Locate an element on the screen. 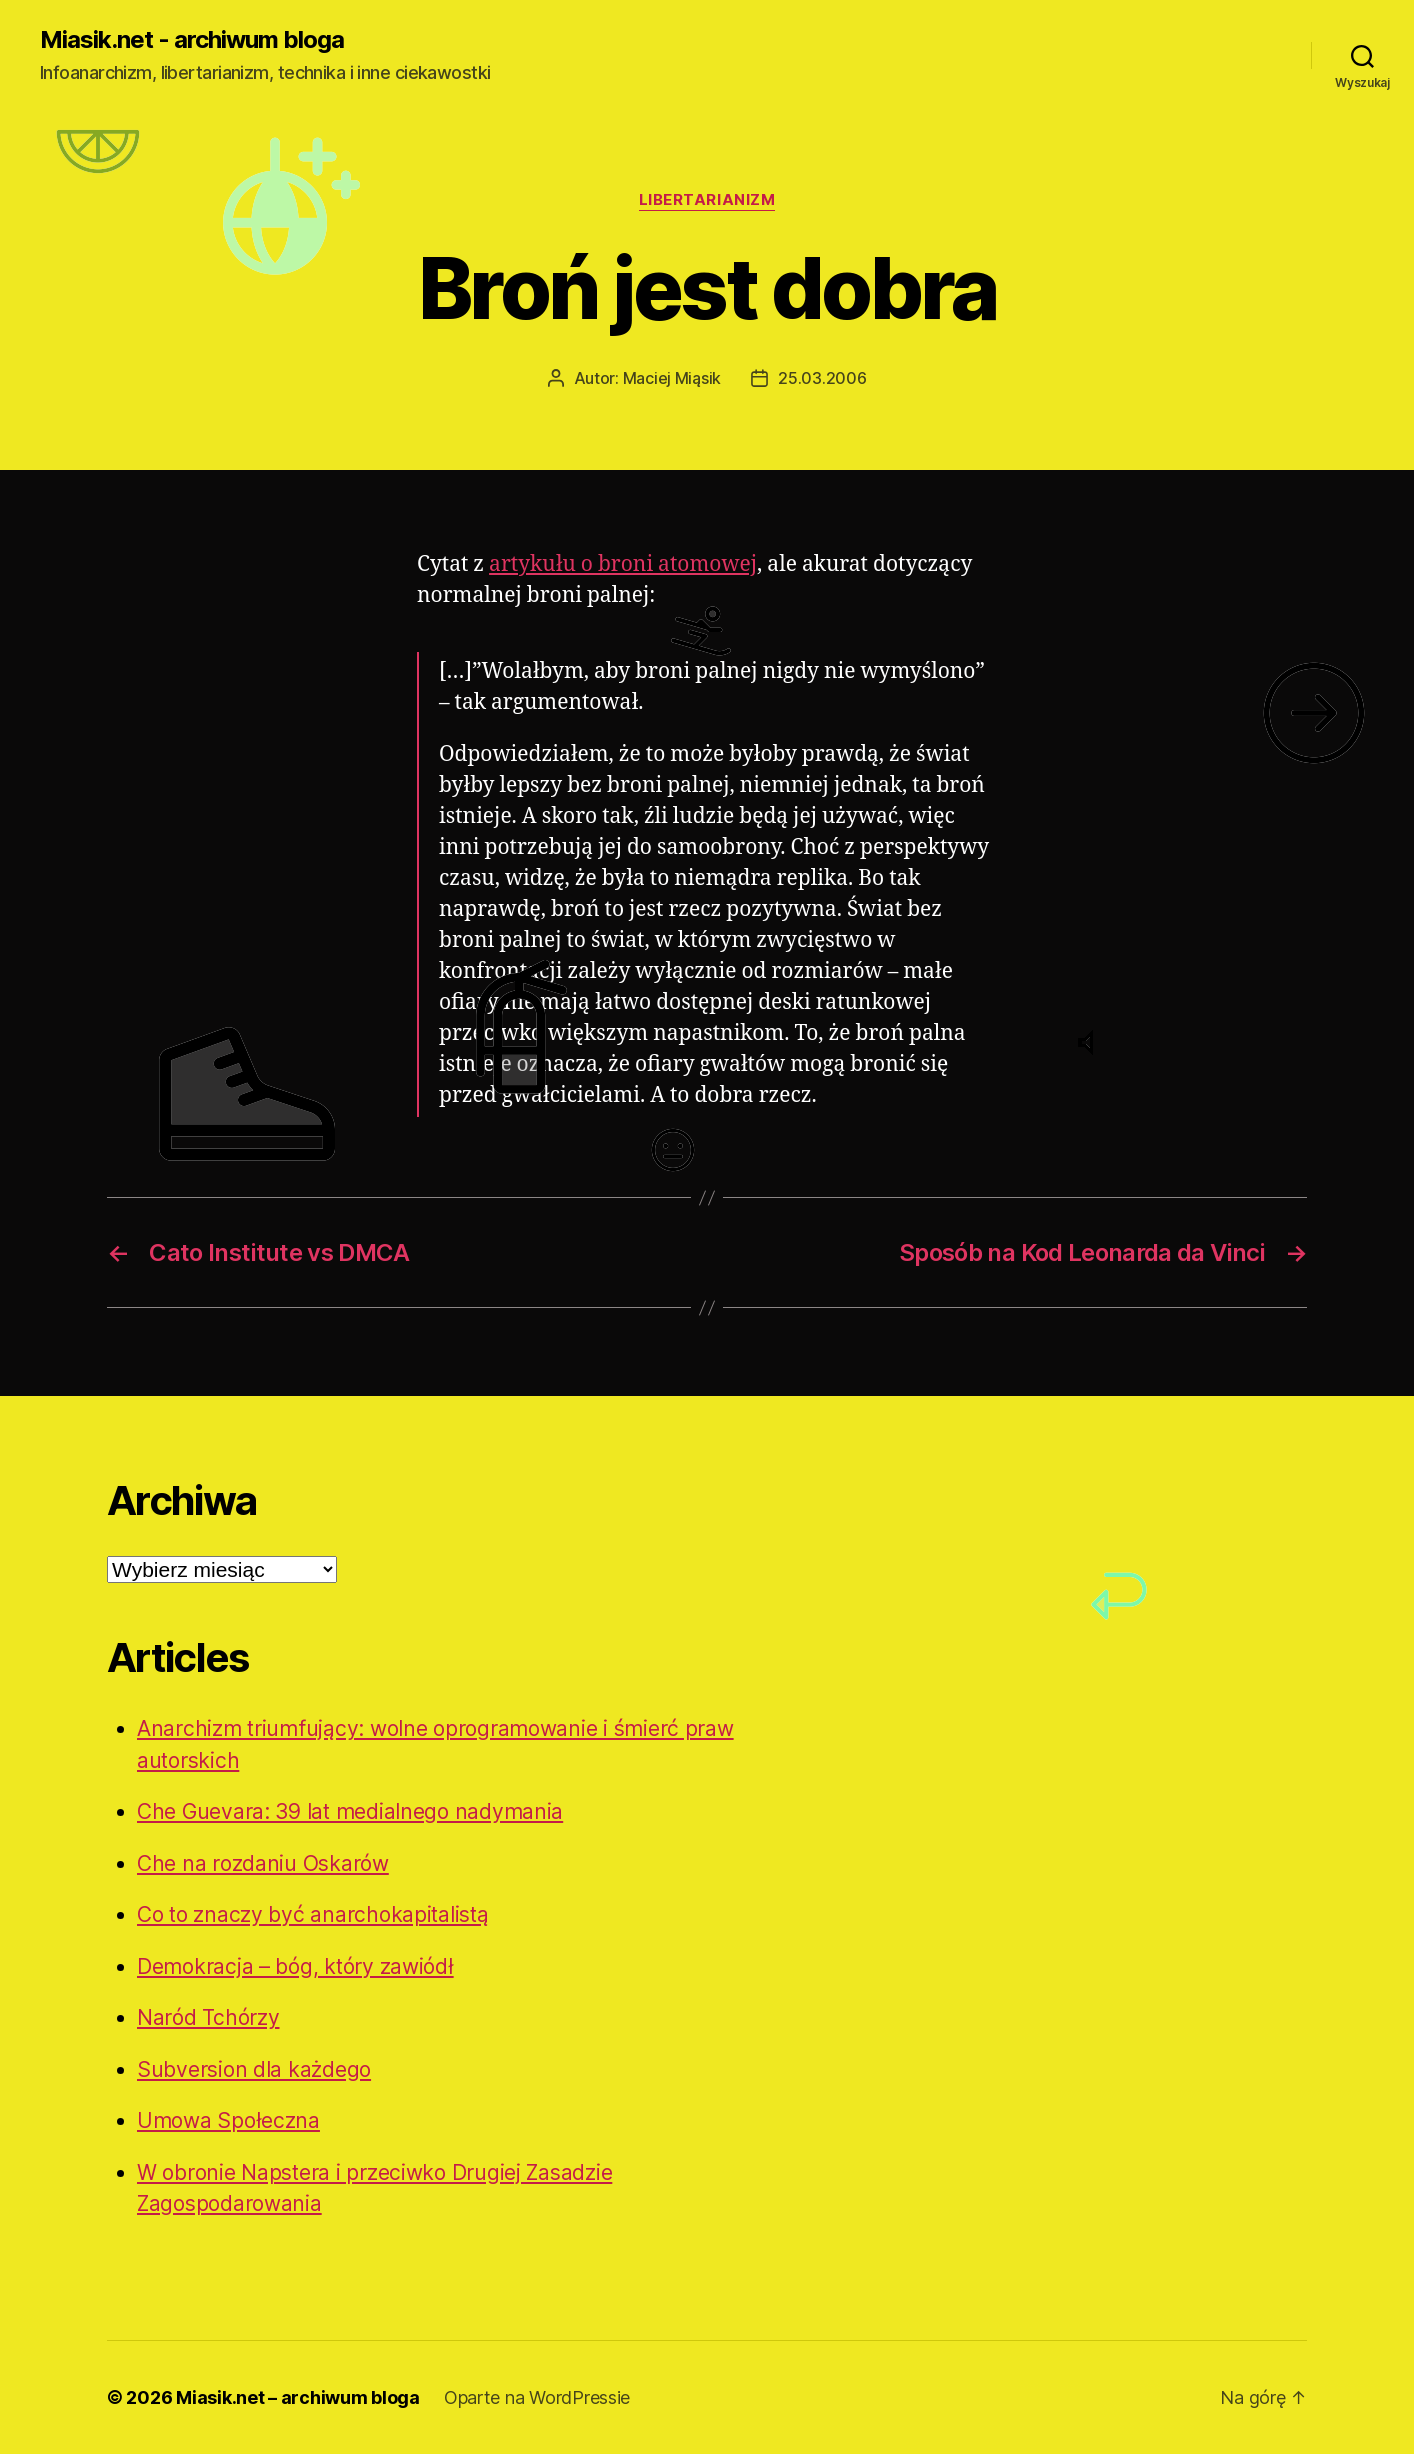 This screenshot has height=2454, width=1414. proceed to the next step is located at coordinates (1314, 713).